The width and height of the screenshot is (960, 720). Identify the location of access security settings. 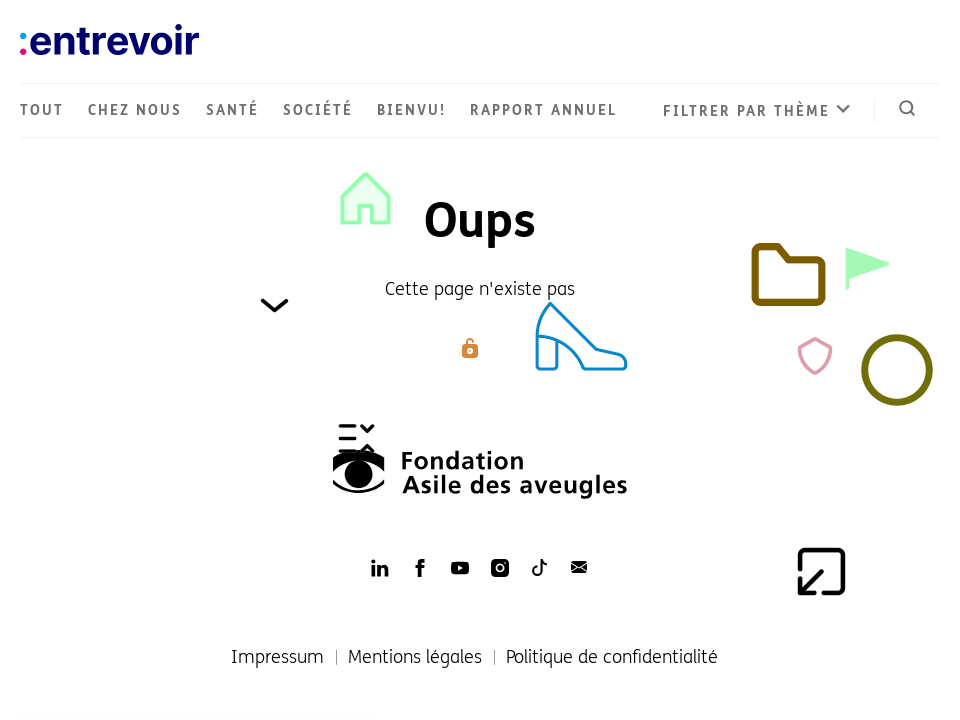
(815, 356).